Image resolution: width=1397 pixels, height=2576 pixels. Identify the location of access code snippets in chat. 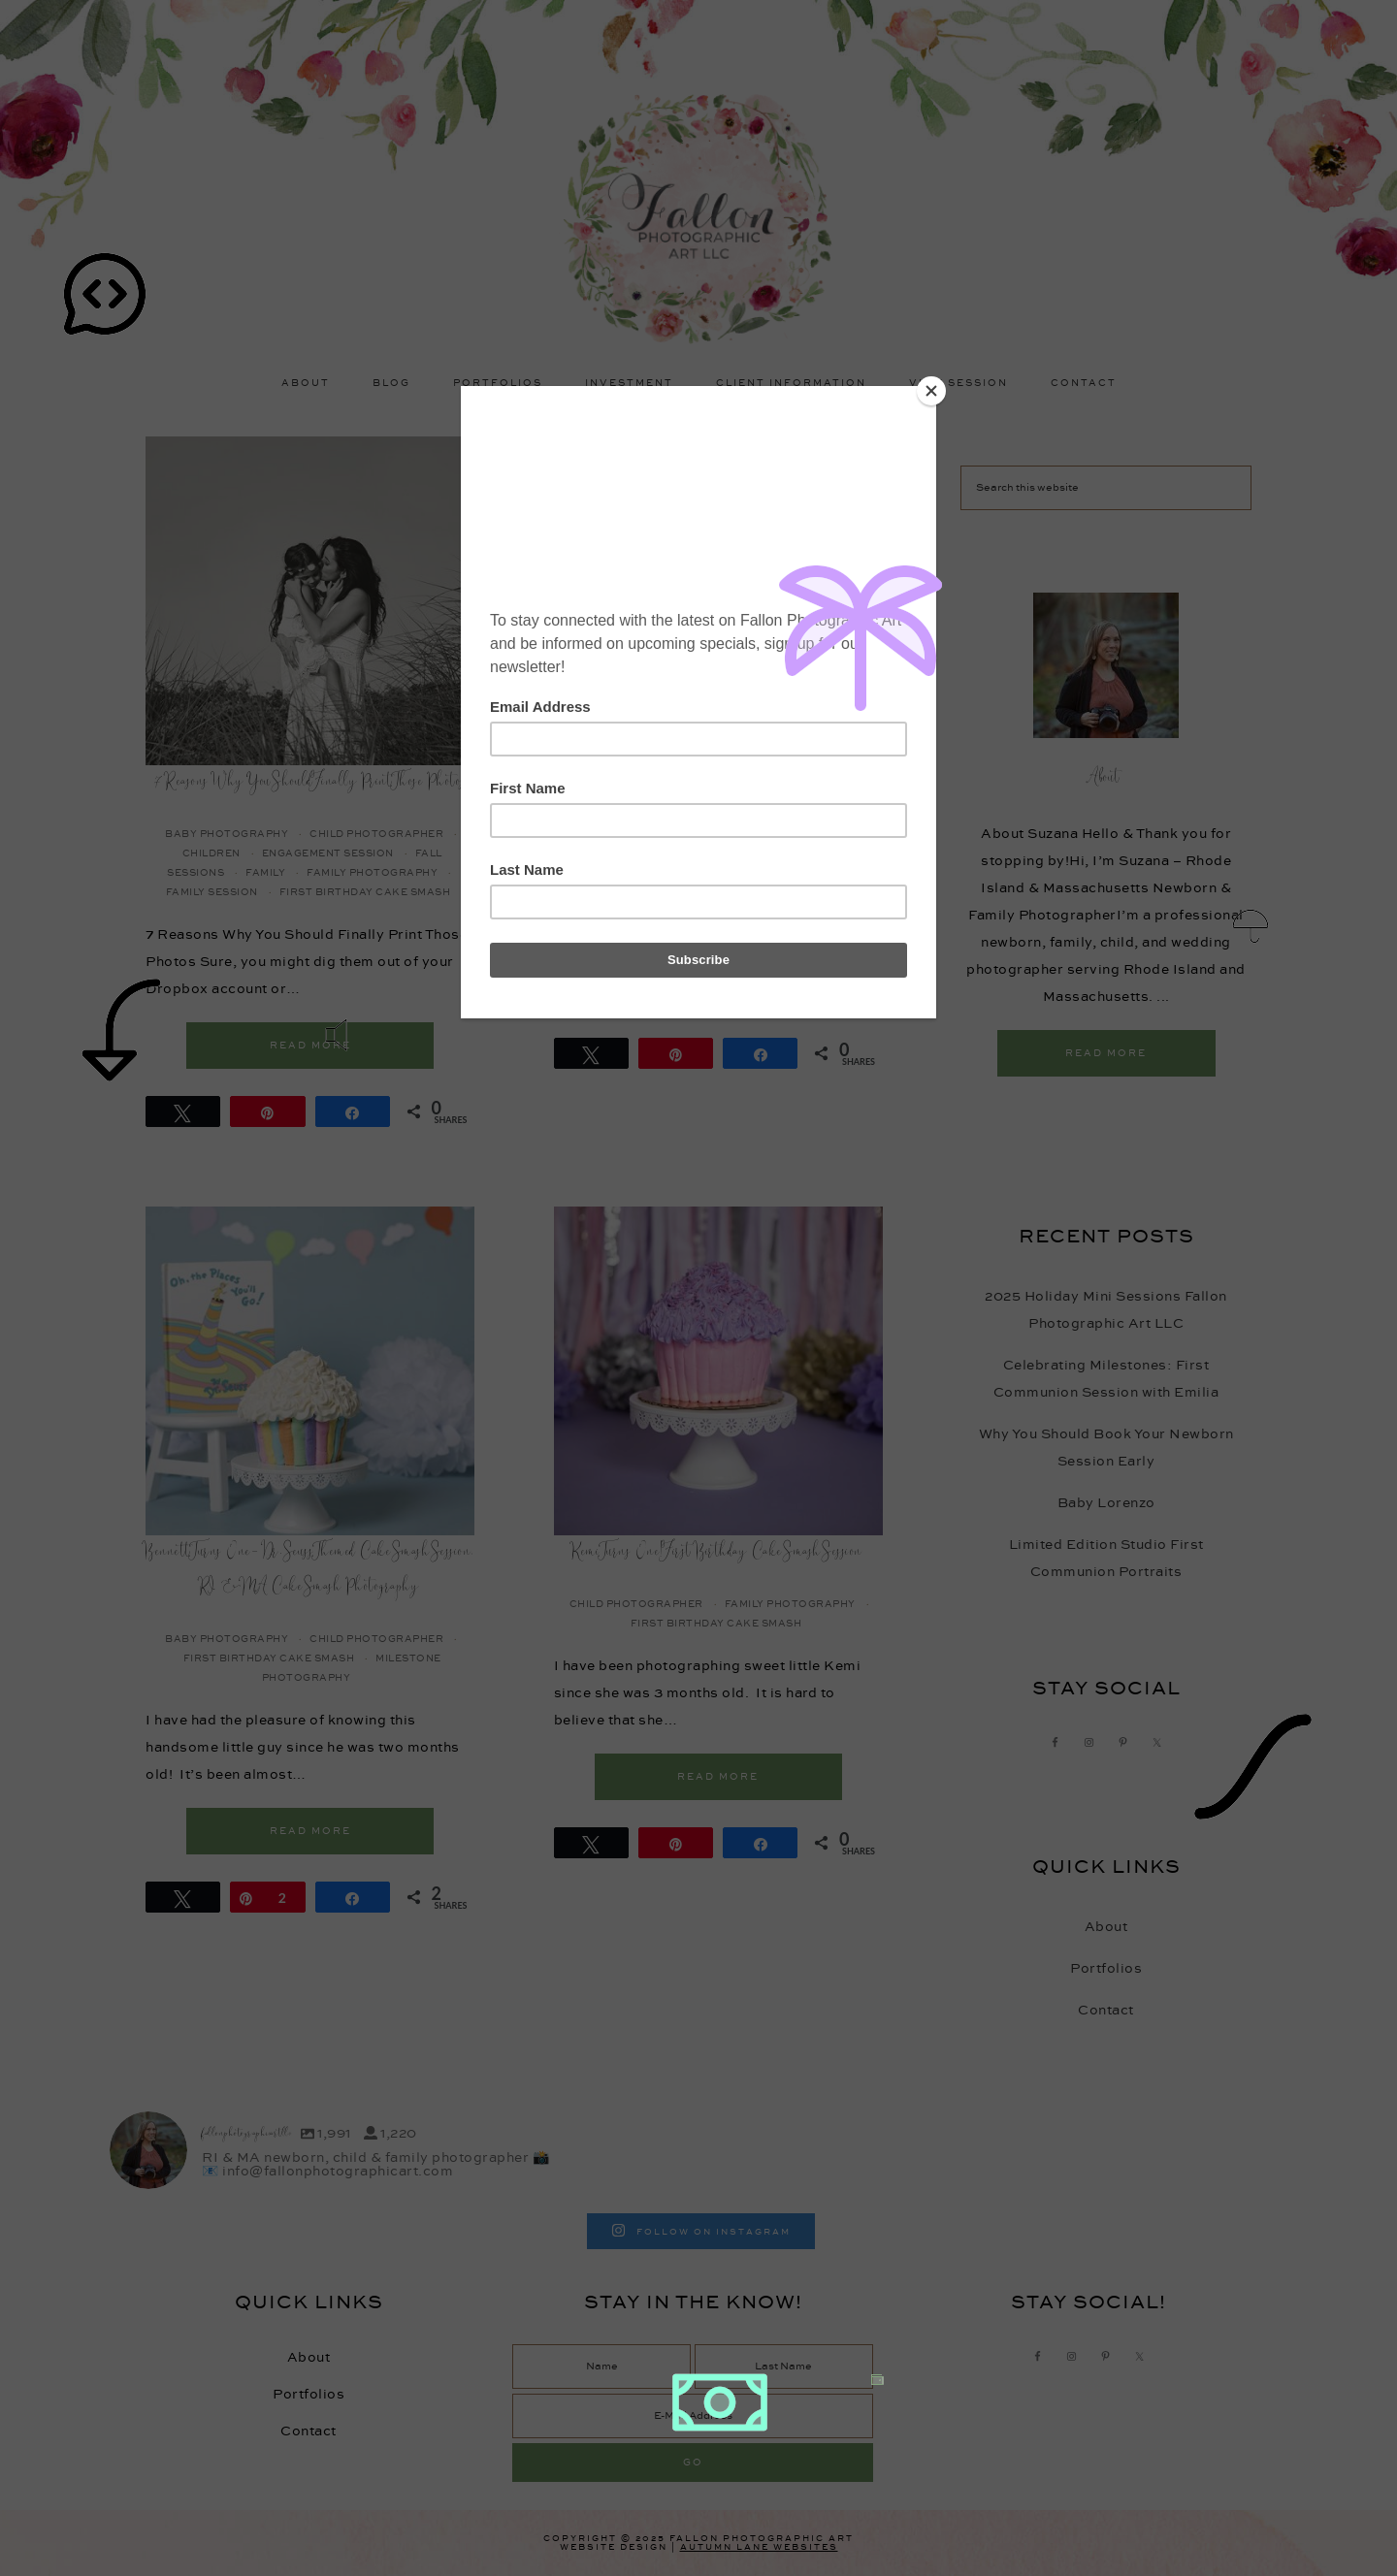
(105, 294).